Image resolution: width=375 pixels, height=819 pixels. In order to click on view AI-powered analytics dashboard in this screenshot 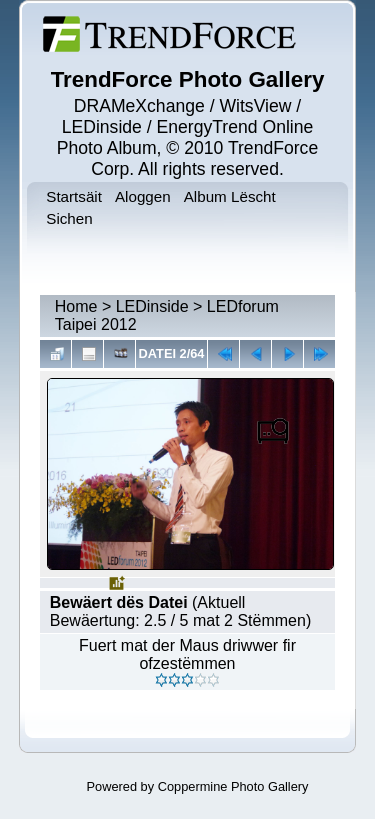, I will do `click(116, 583)`.